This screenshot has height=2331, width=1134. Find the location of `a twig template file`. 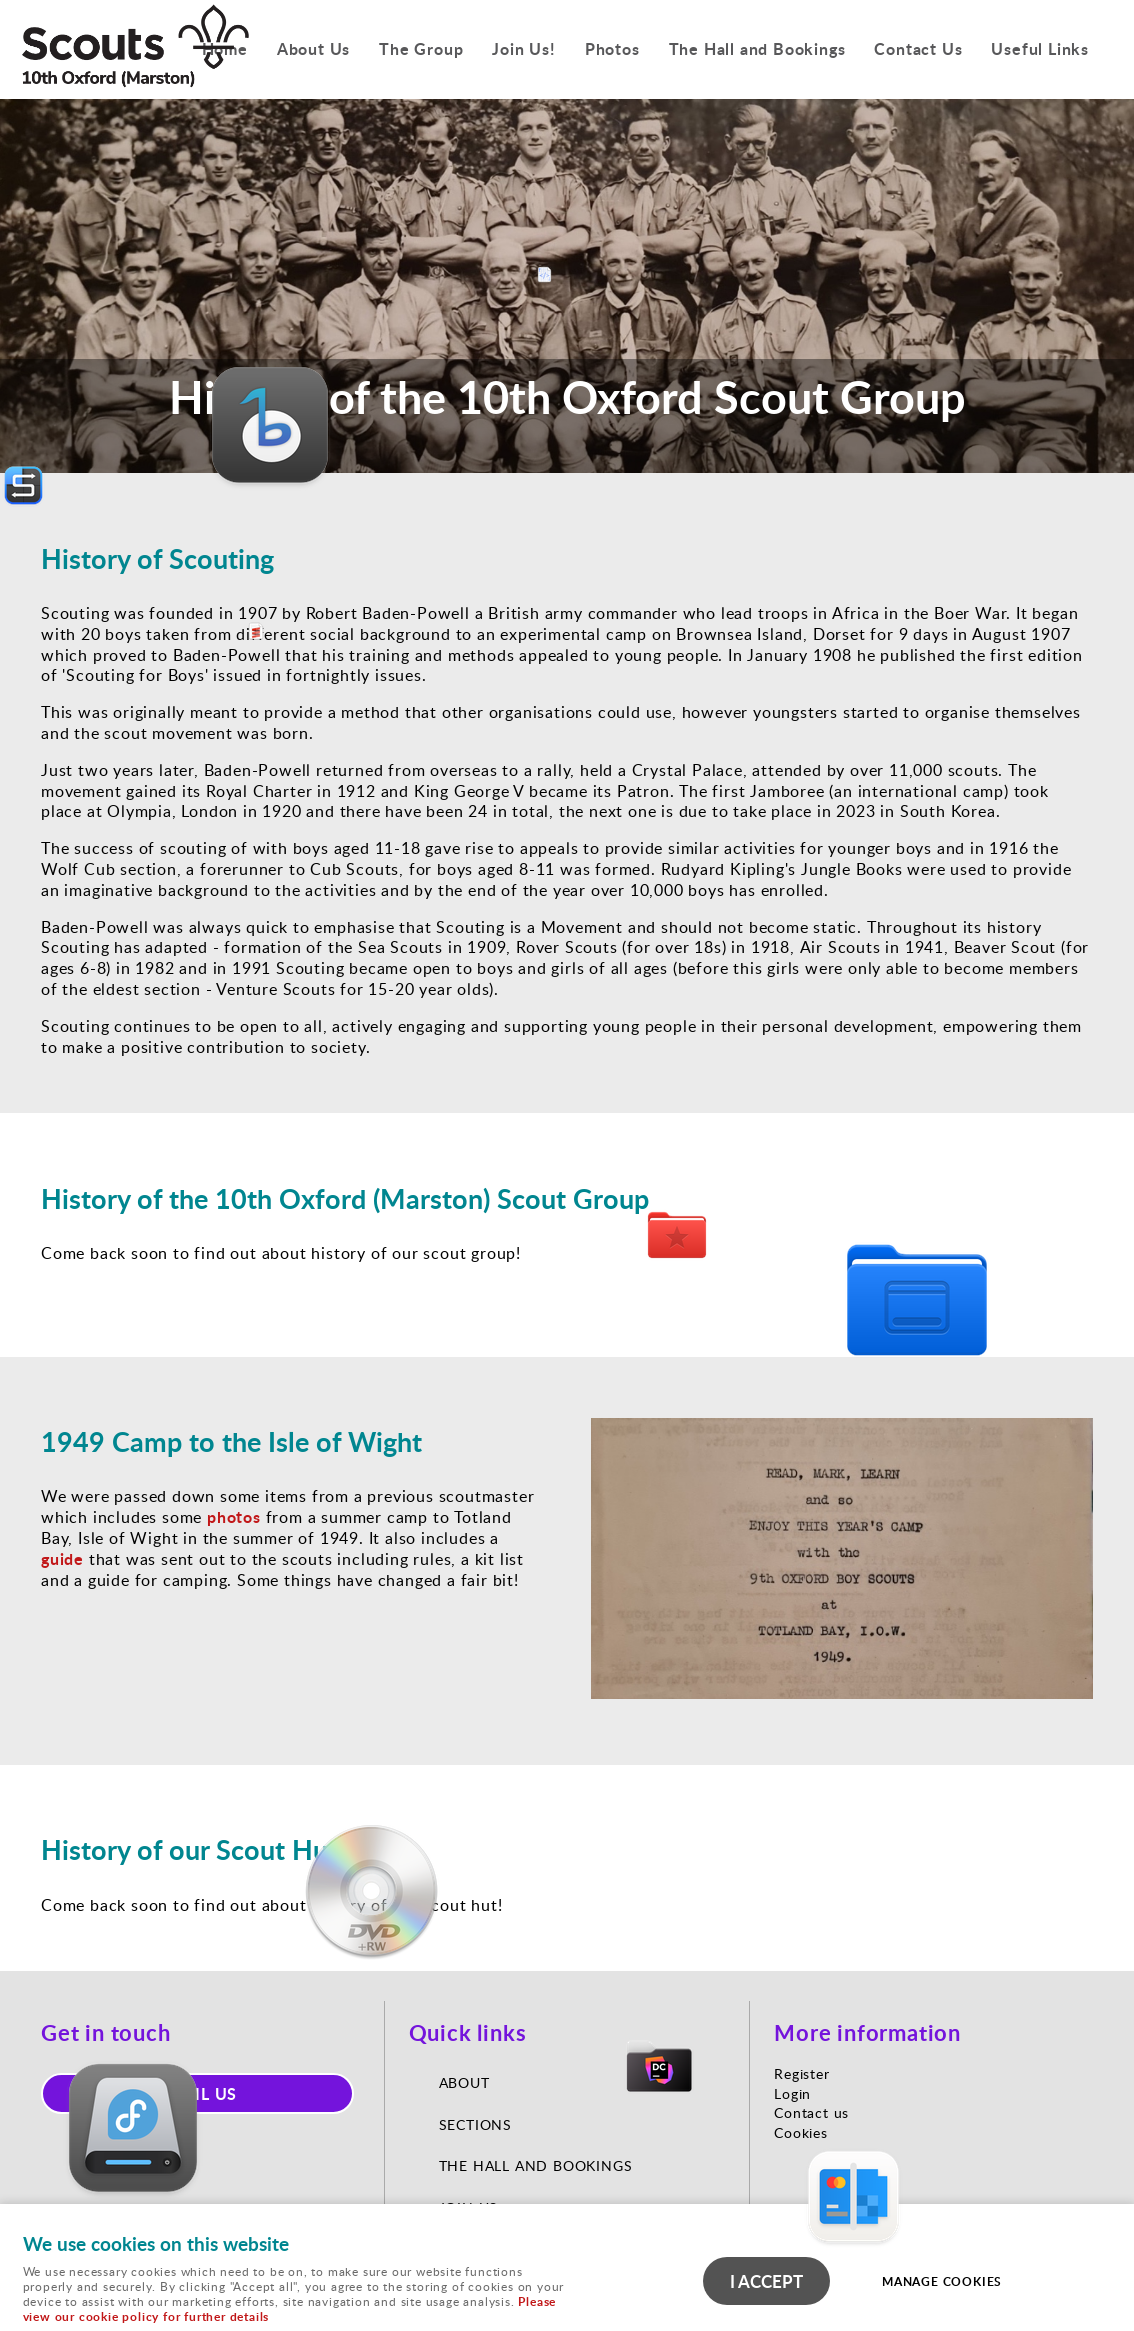

a twig template file is located at coordinates (544, 274).